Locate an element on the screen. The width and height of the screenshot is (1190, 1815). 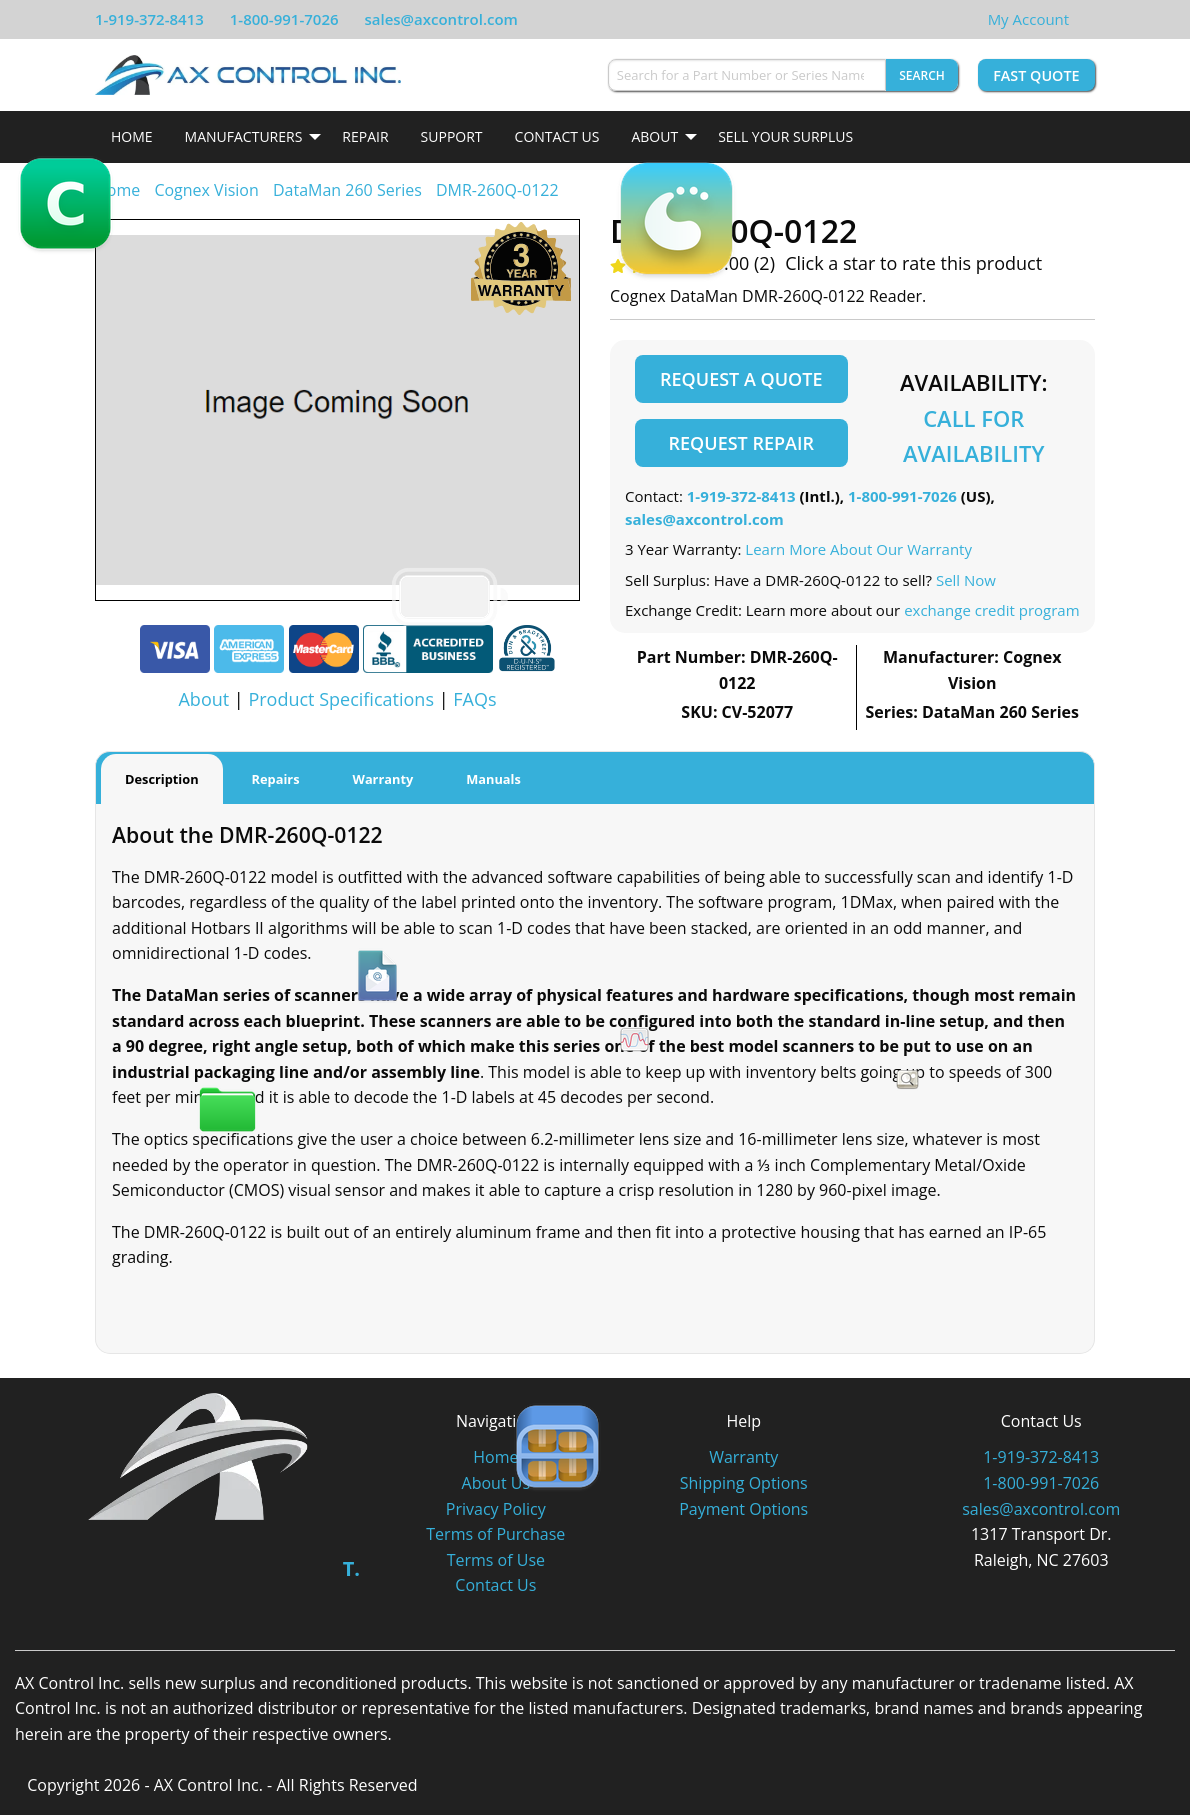
view battery and power usage statistics is located at coordinates (634, 1039).